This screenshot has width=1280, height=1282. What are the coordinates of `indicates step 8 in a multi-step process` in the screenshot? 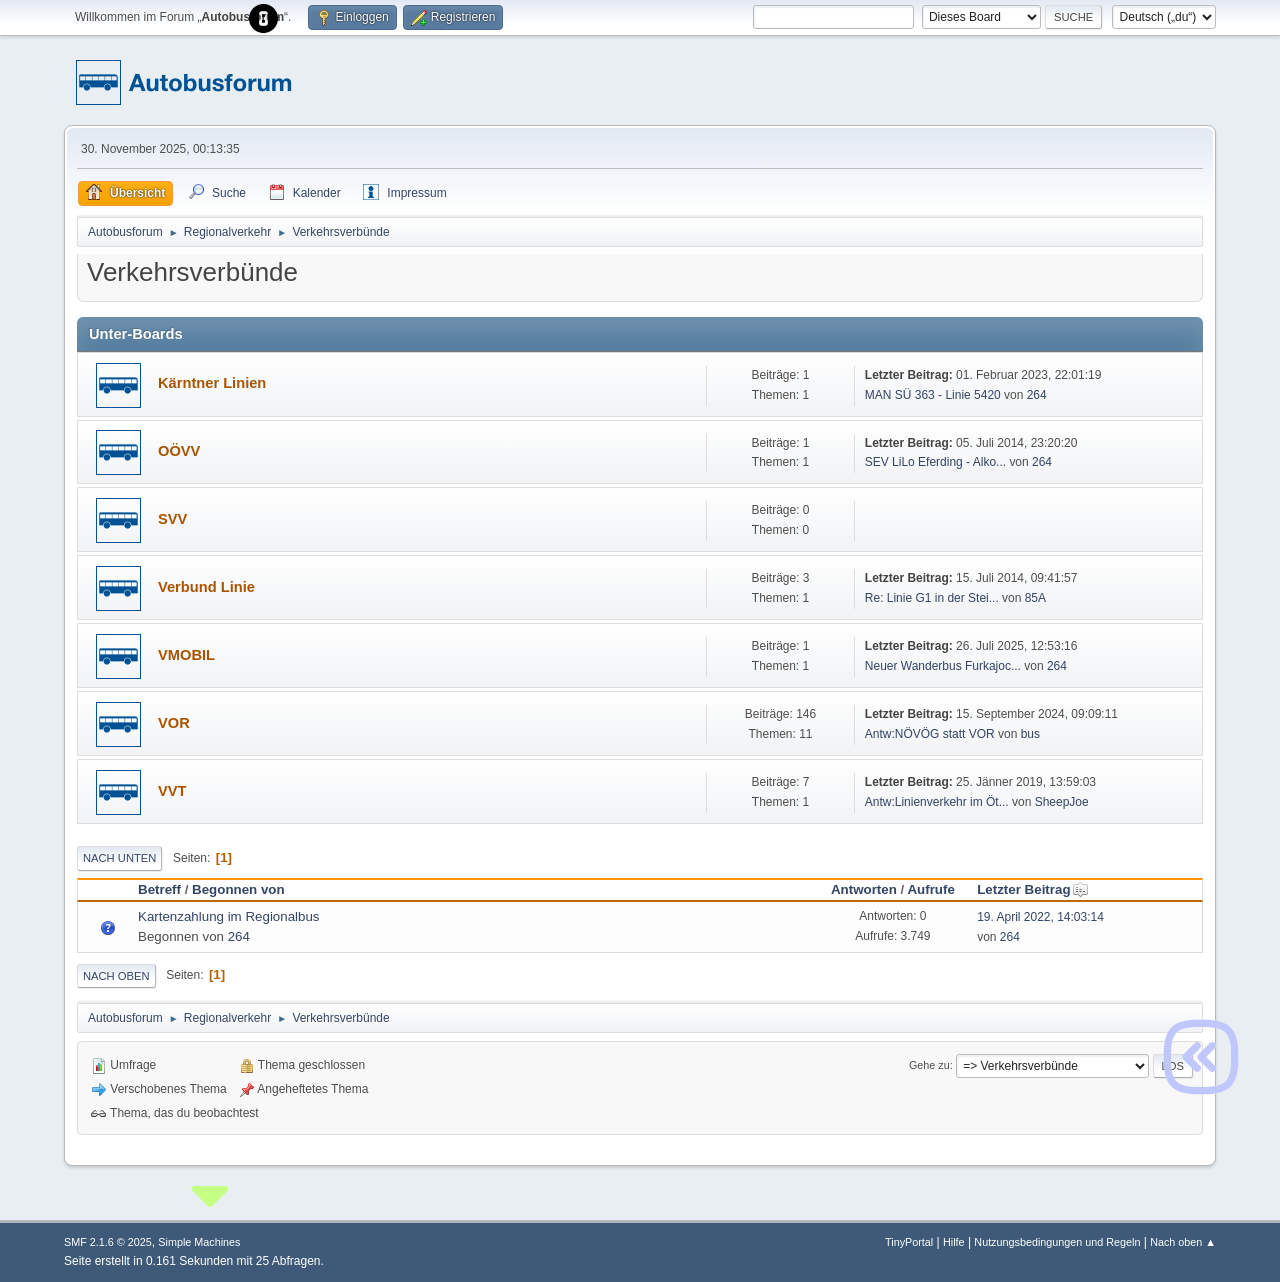 It's located at (263, 18).